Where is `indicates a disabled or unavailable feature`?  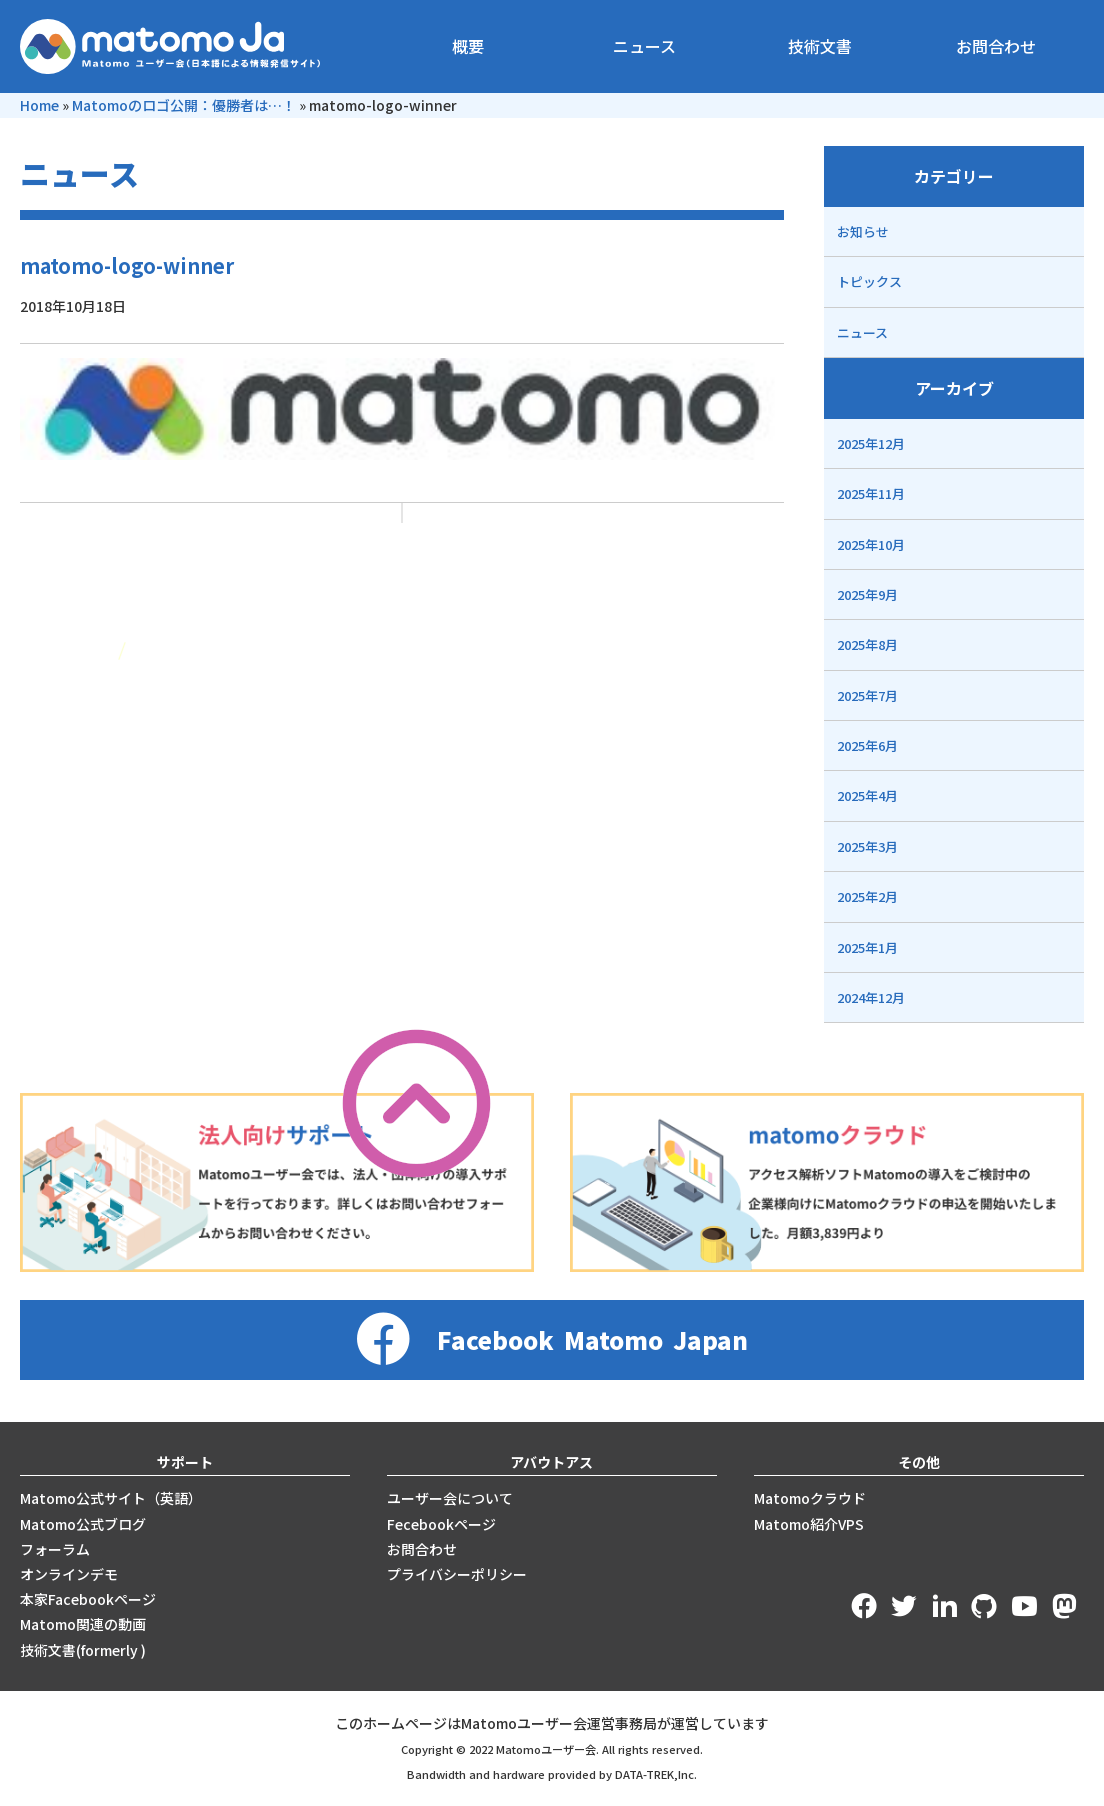
indicates a disabled or unavailable feature is located at coordinates (122, 651).